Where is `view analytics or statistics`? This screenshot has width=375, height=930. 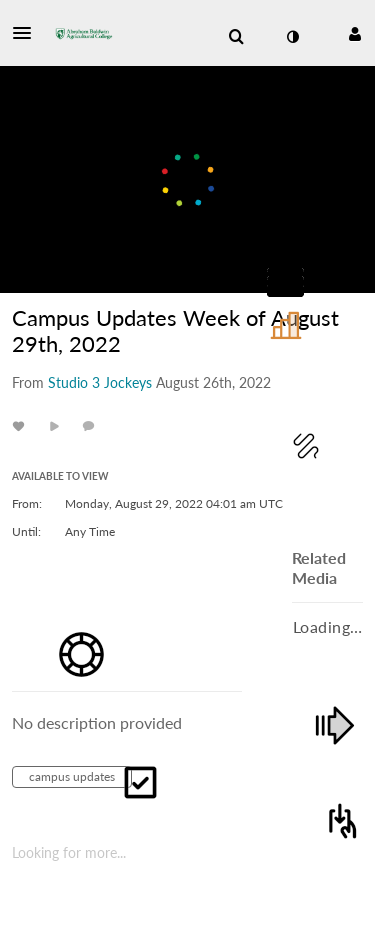
view analytics or statistics is located at coordinates (286, 326).